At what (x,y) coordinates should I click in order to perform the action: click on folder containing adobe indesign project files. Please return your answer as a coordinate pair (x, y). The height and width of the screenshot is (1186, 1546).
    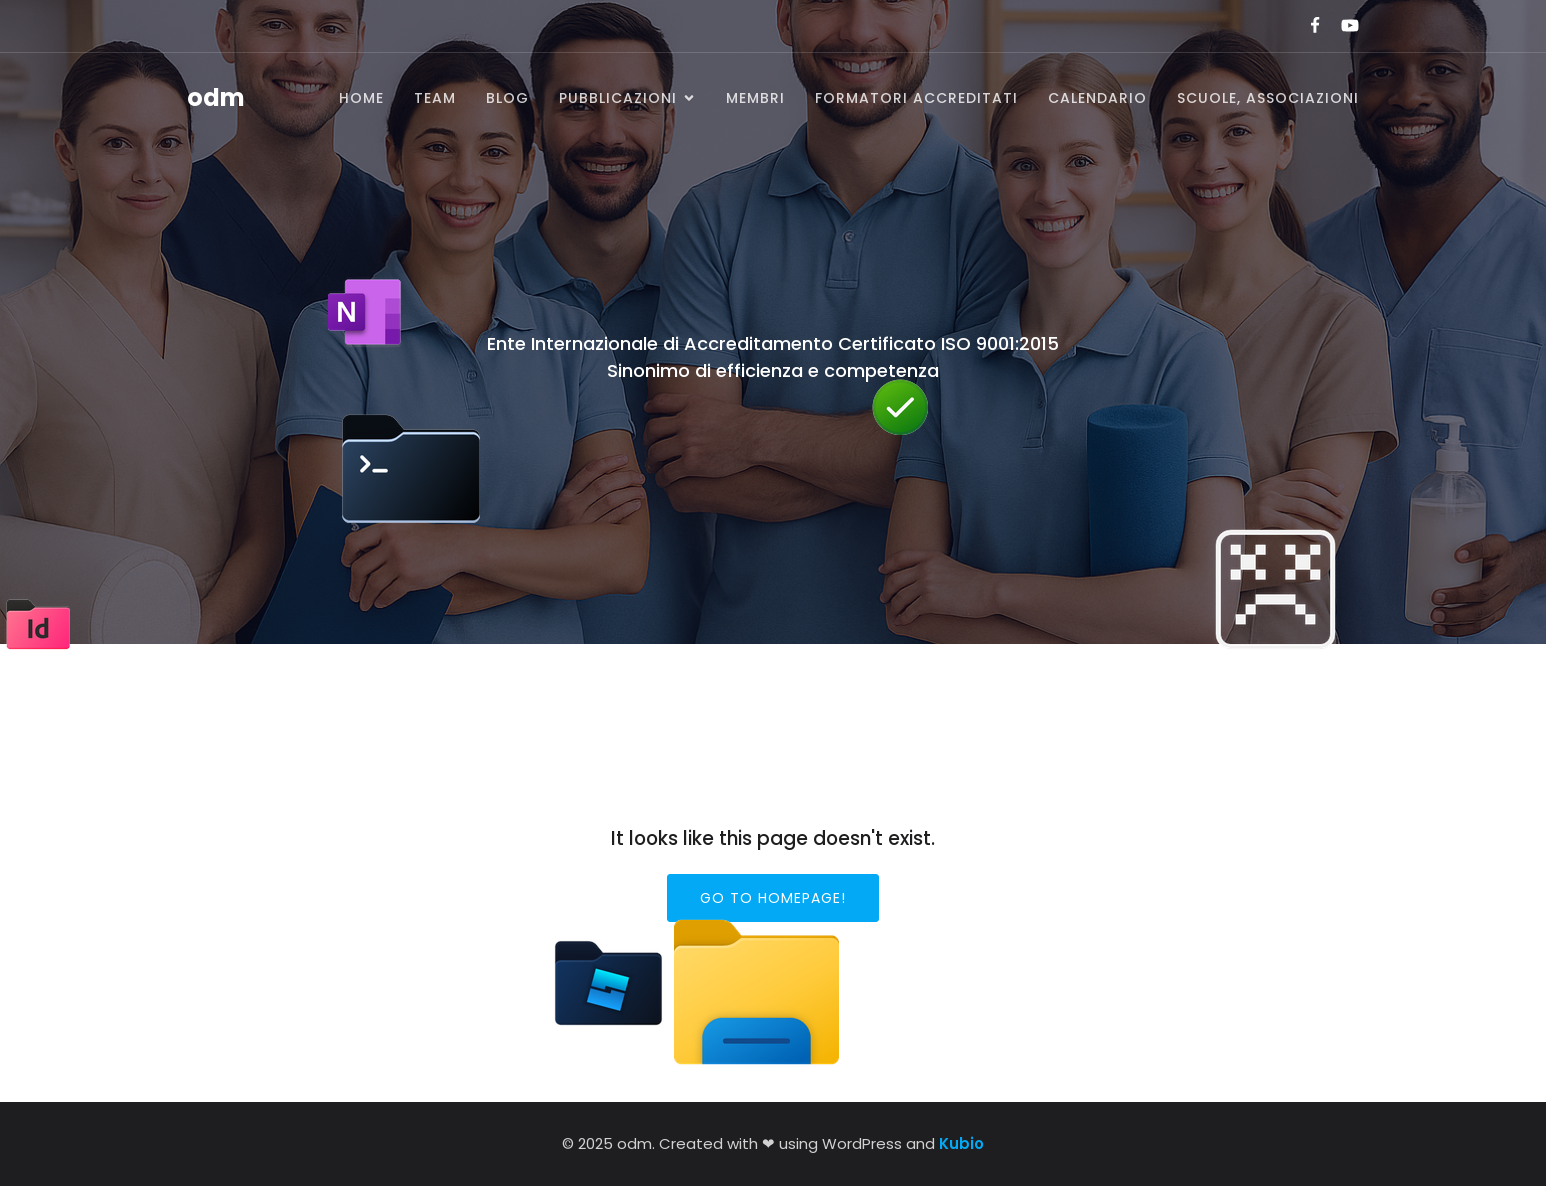
    Looking at the image, I should click on (38, 626).